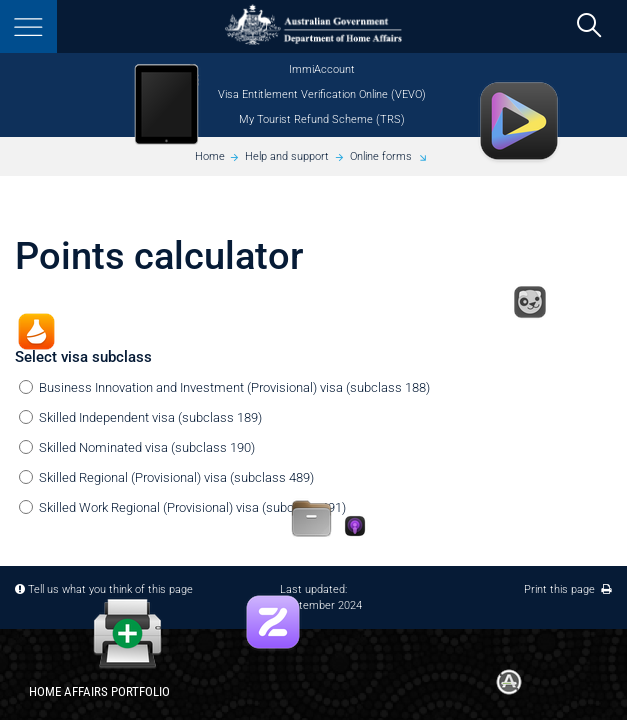 Image resolution: width=627 pixels, height=720 pixels. I want to click on iPad device icon, so click(166, 104).